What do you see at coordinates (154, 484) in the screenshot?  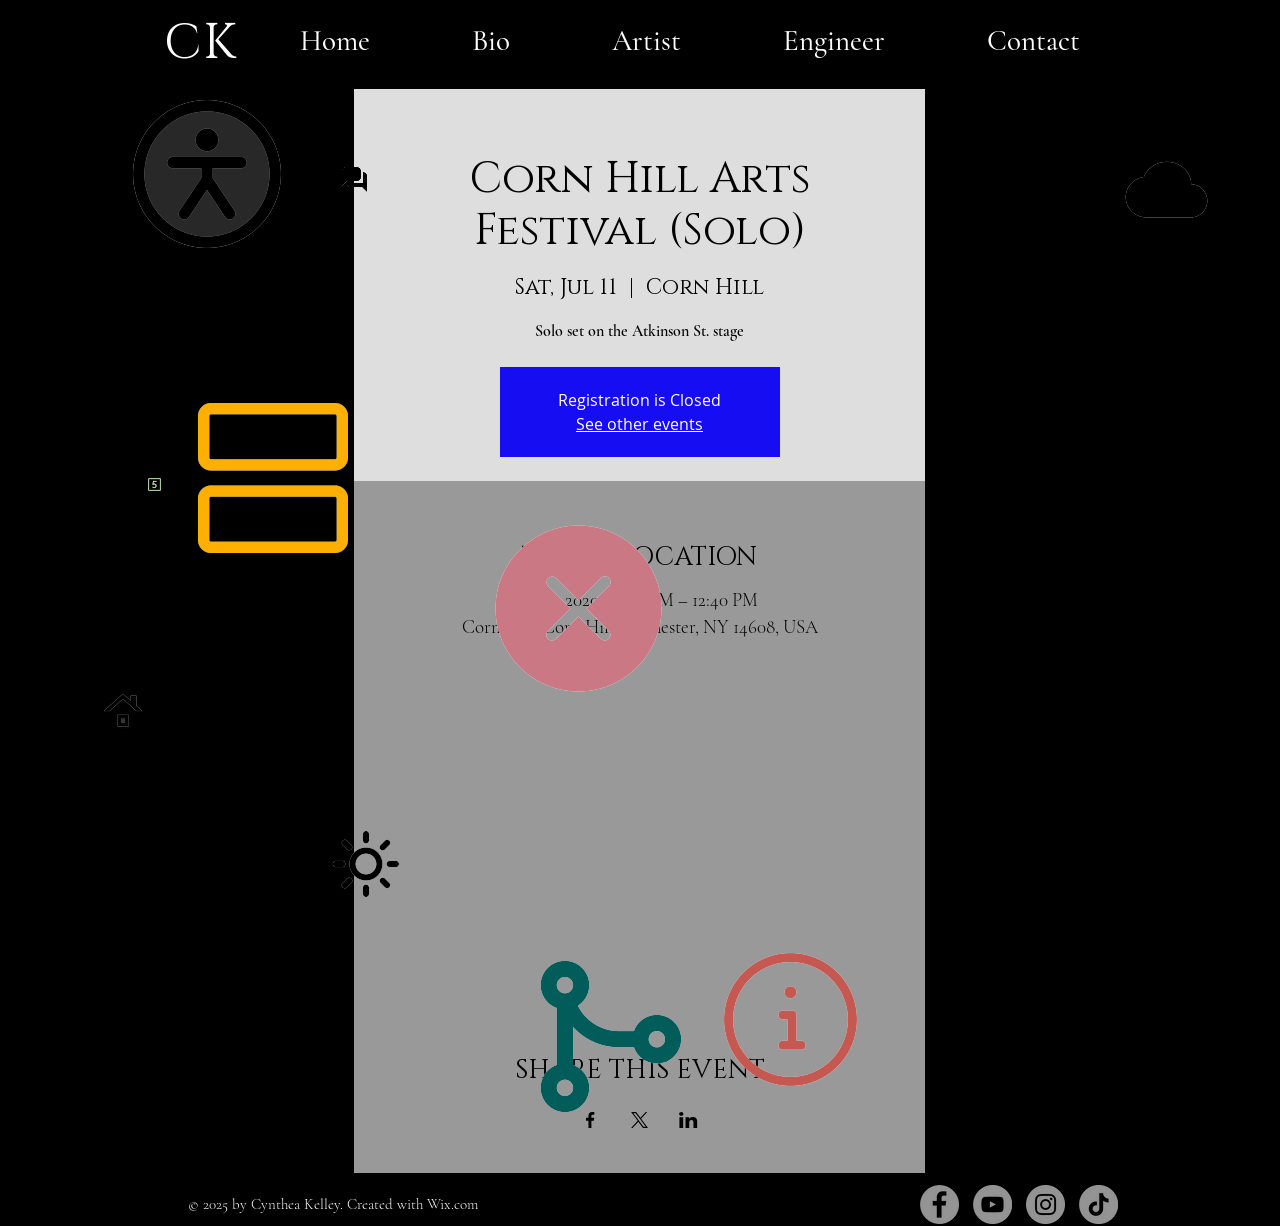 I see `select or navigate to item number five` at bounding box center [154, 484].